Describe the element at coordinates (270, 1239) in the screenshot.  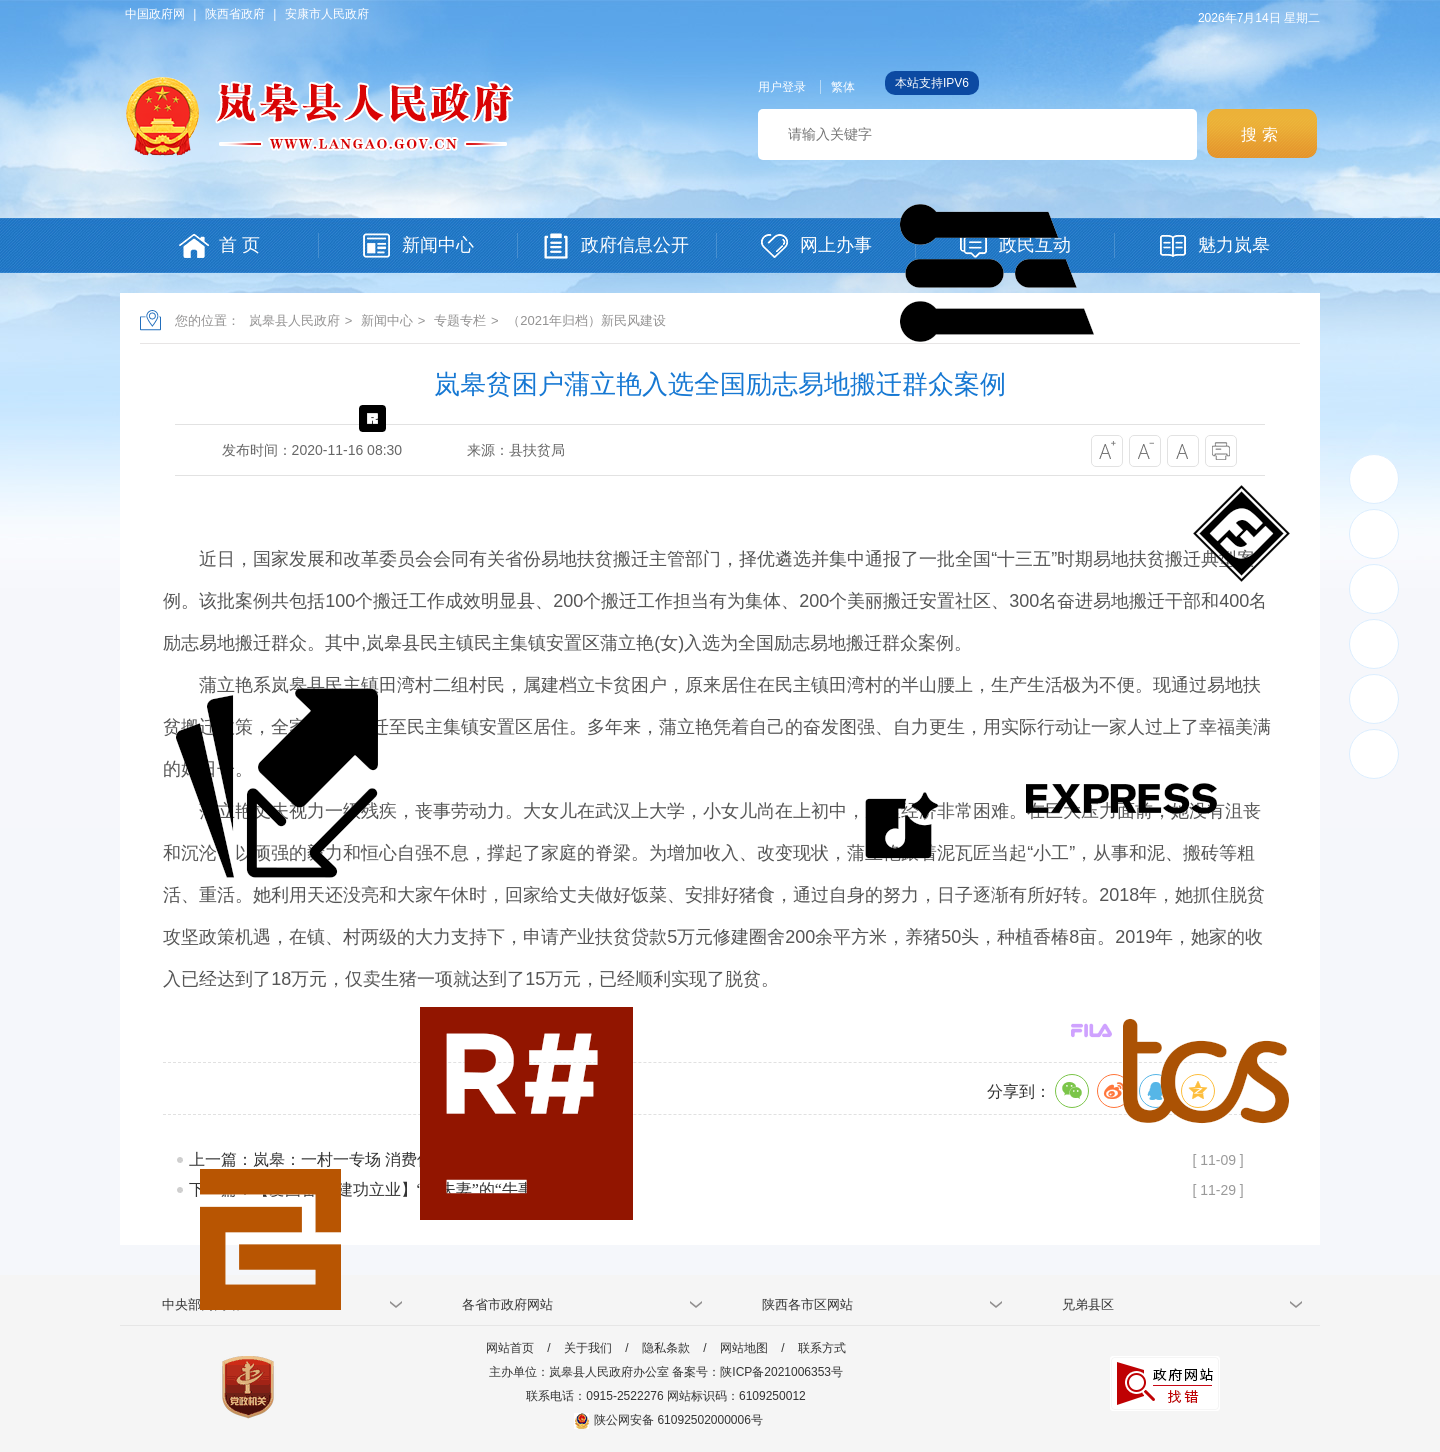
I see `visit the G2G gaming marketplace` at that location.